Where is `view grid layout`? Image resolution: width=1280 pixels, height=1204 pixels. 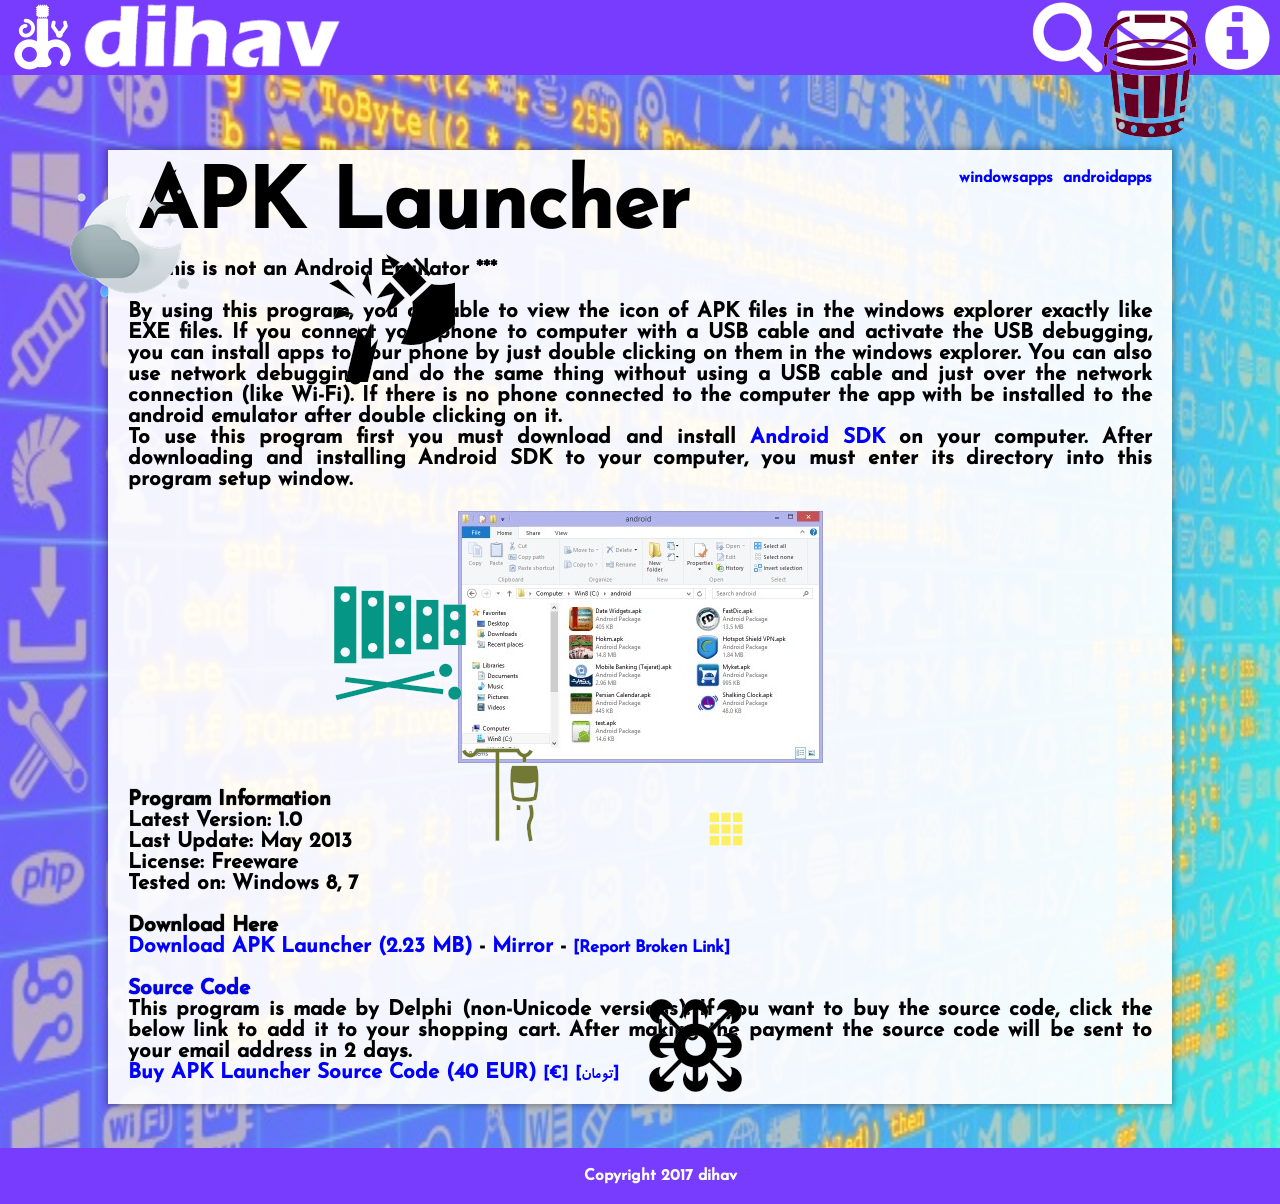 view grid layout is located at coordinates (726, 829).